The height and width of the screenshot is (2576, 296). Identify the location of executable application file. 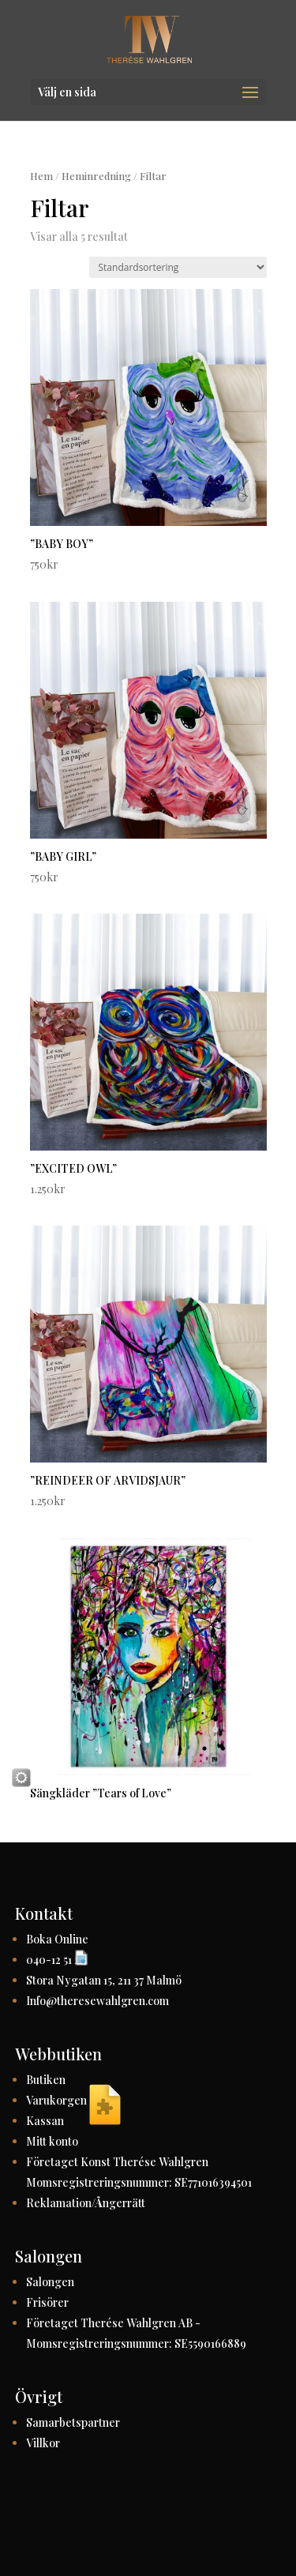
(21, 1778).